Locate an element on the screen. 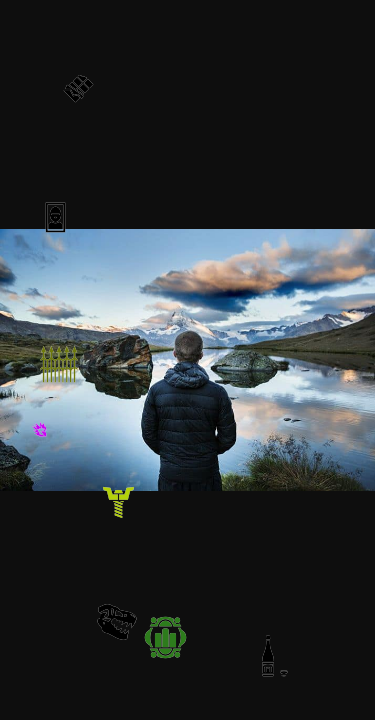 This screenshot has width=375, height=720. chocolate bar item or consumable in a game is located at coordinates (78, 87).